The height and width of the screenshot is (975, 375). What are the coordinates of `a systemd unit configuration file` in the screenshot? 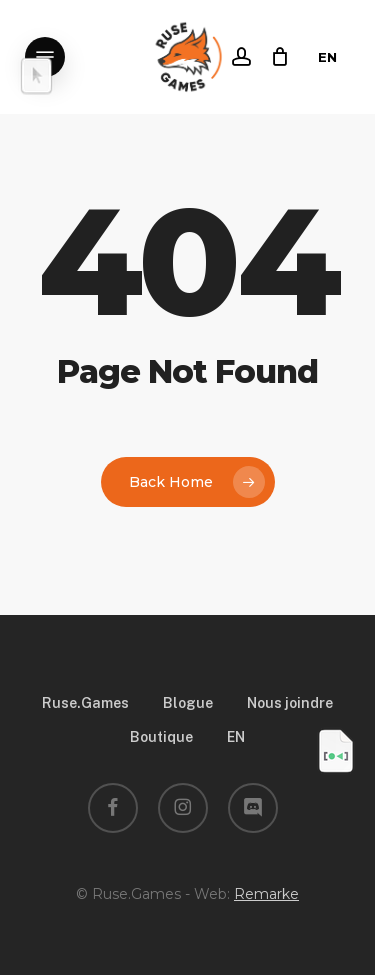 It's located at (336, 751).